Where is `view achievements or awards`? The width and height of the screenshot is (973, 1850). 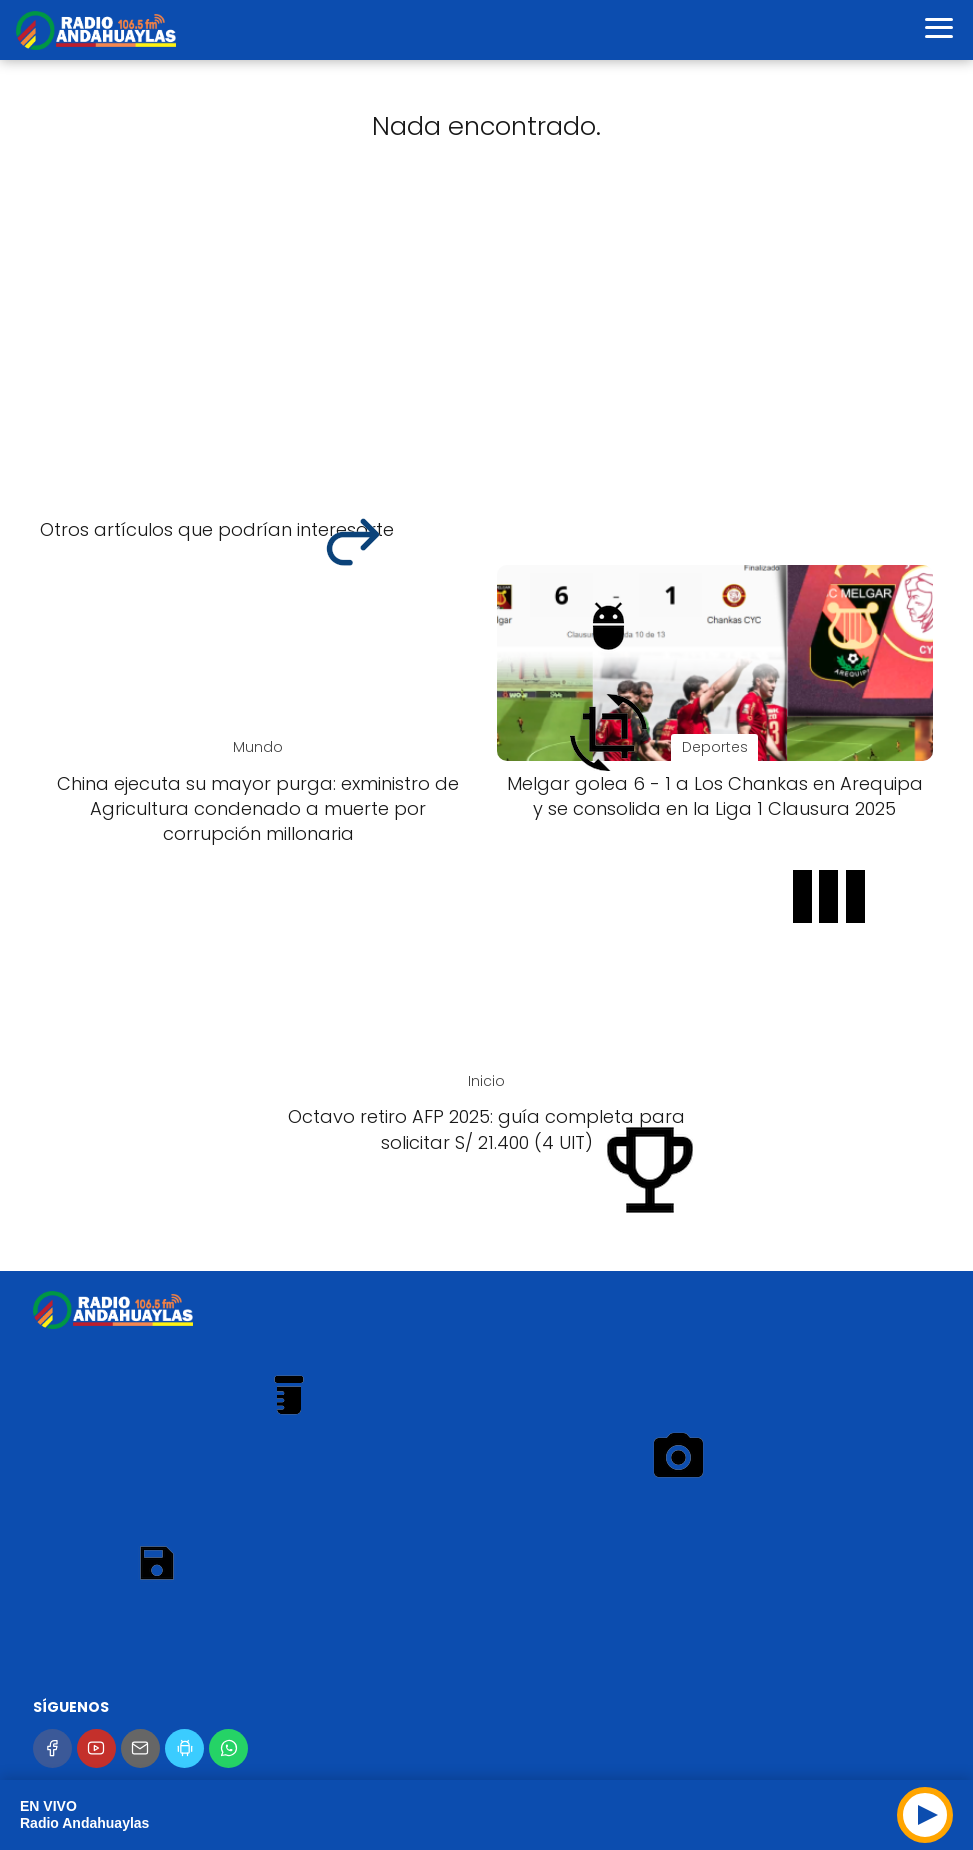 view achievements or awards is located at coordinates (650, 1170).